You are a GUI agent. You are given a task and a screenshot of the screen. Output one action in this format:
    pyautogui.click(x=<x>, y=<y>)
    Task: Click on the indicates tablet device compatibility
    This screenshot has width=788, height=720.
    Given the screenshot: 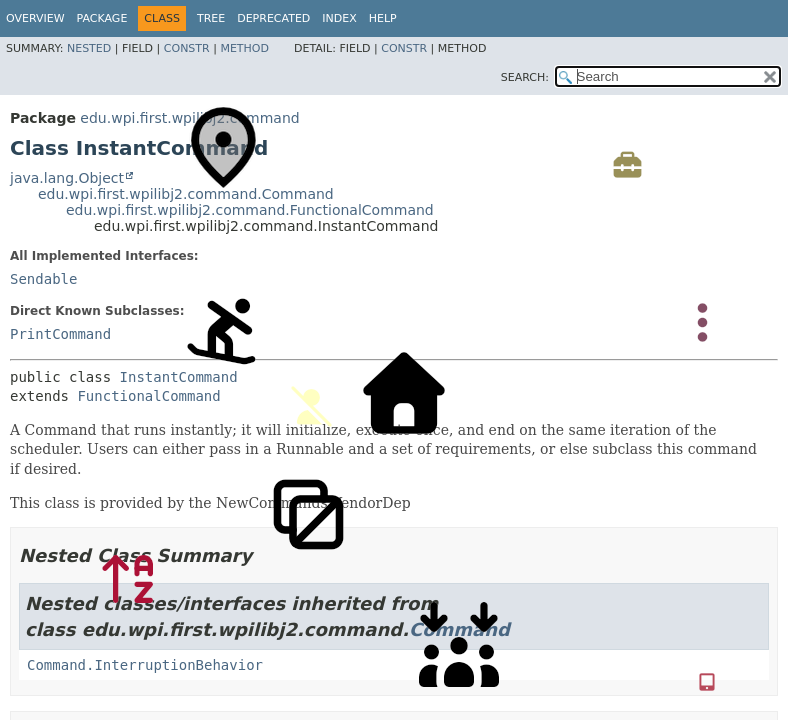 What is the action you would take?
    pyautogui.click(x=707, y=682)
    